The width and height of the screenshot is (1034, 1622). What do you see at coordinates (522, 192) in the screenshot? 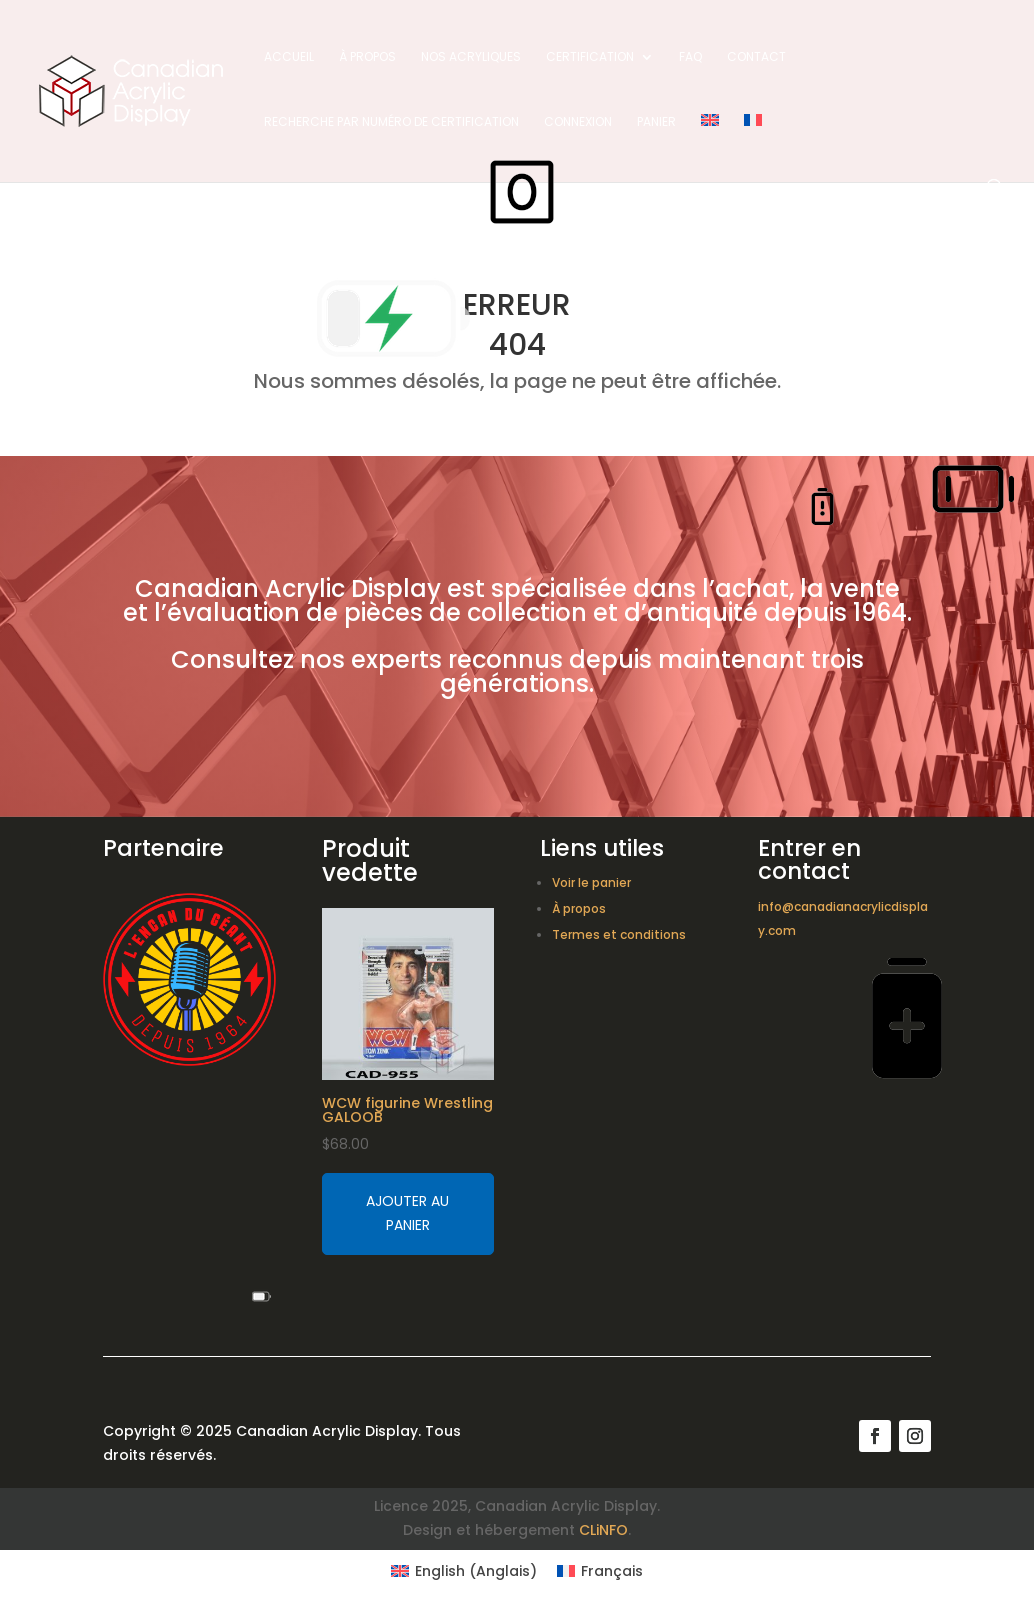
I see `indicates zero or null value` at bounding box center [522, 192].